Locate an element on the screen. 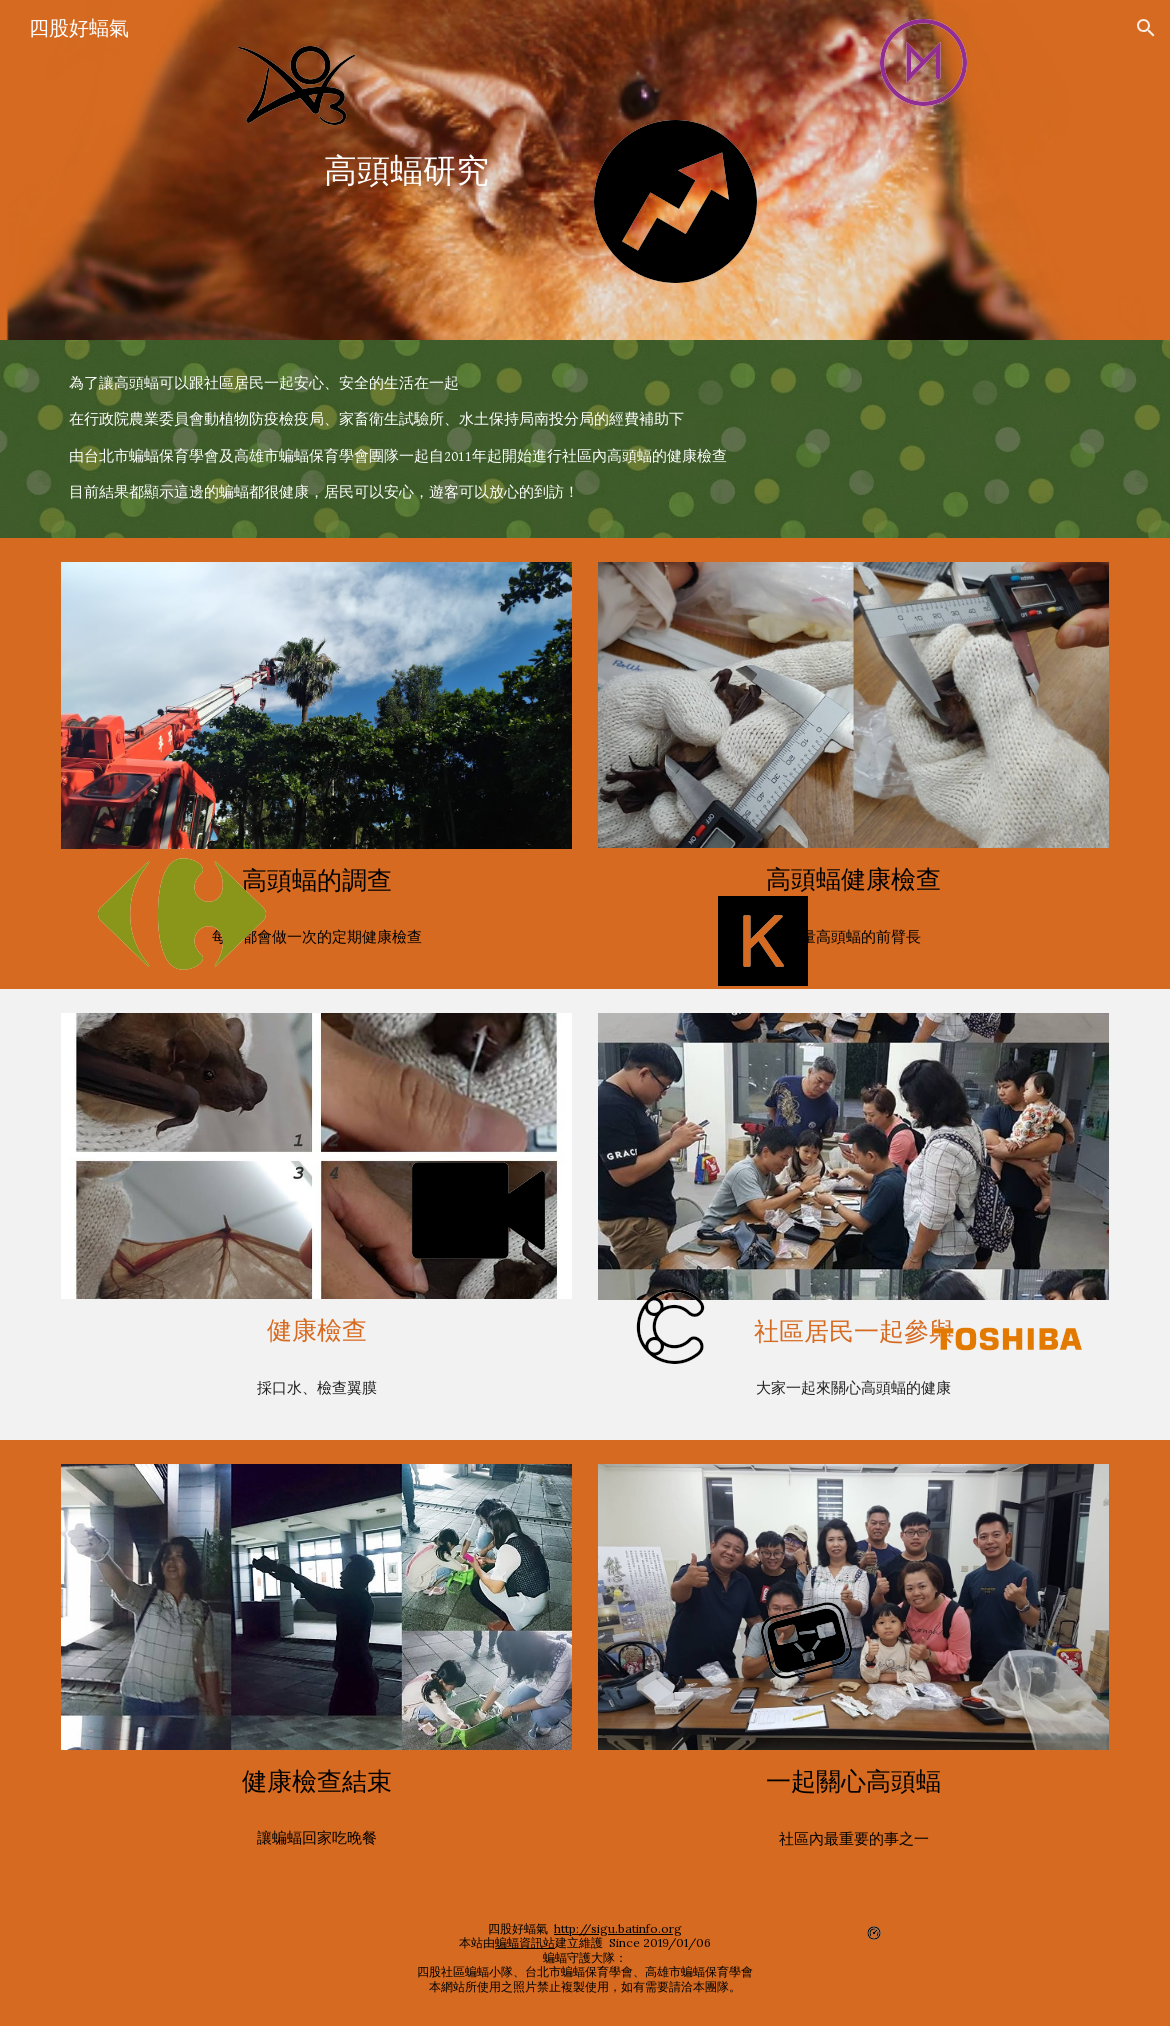 This screenshot has width=1170, height=2026. link to Contentful CMS platform is located at coordinates (670, 1326).